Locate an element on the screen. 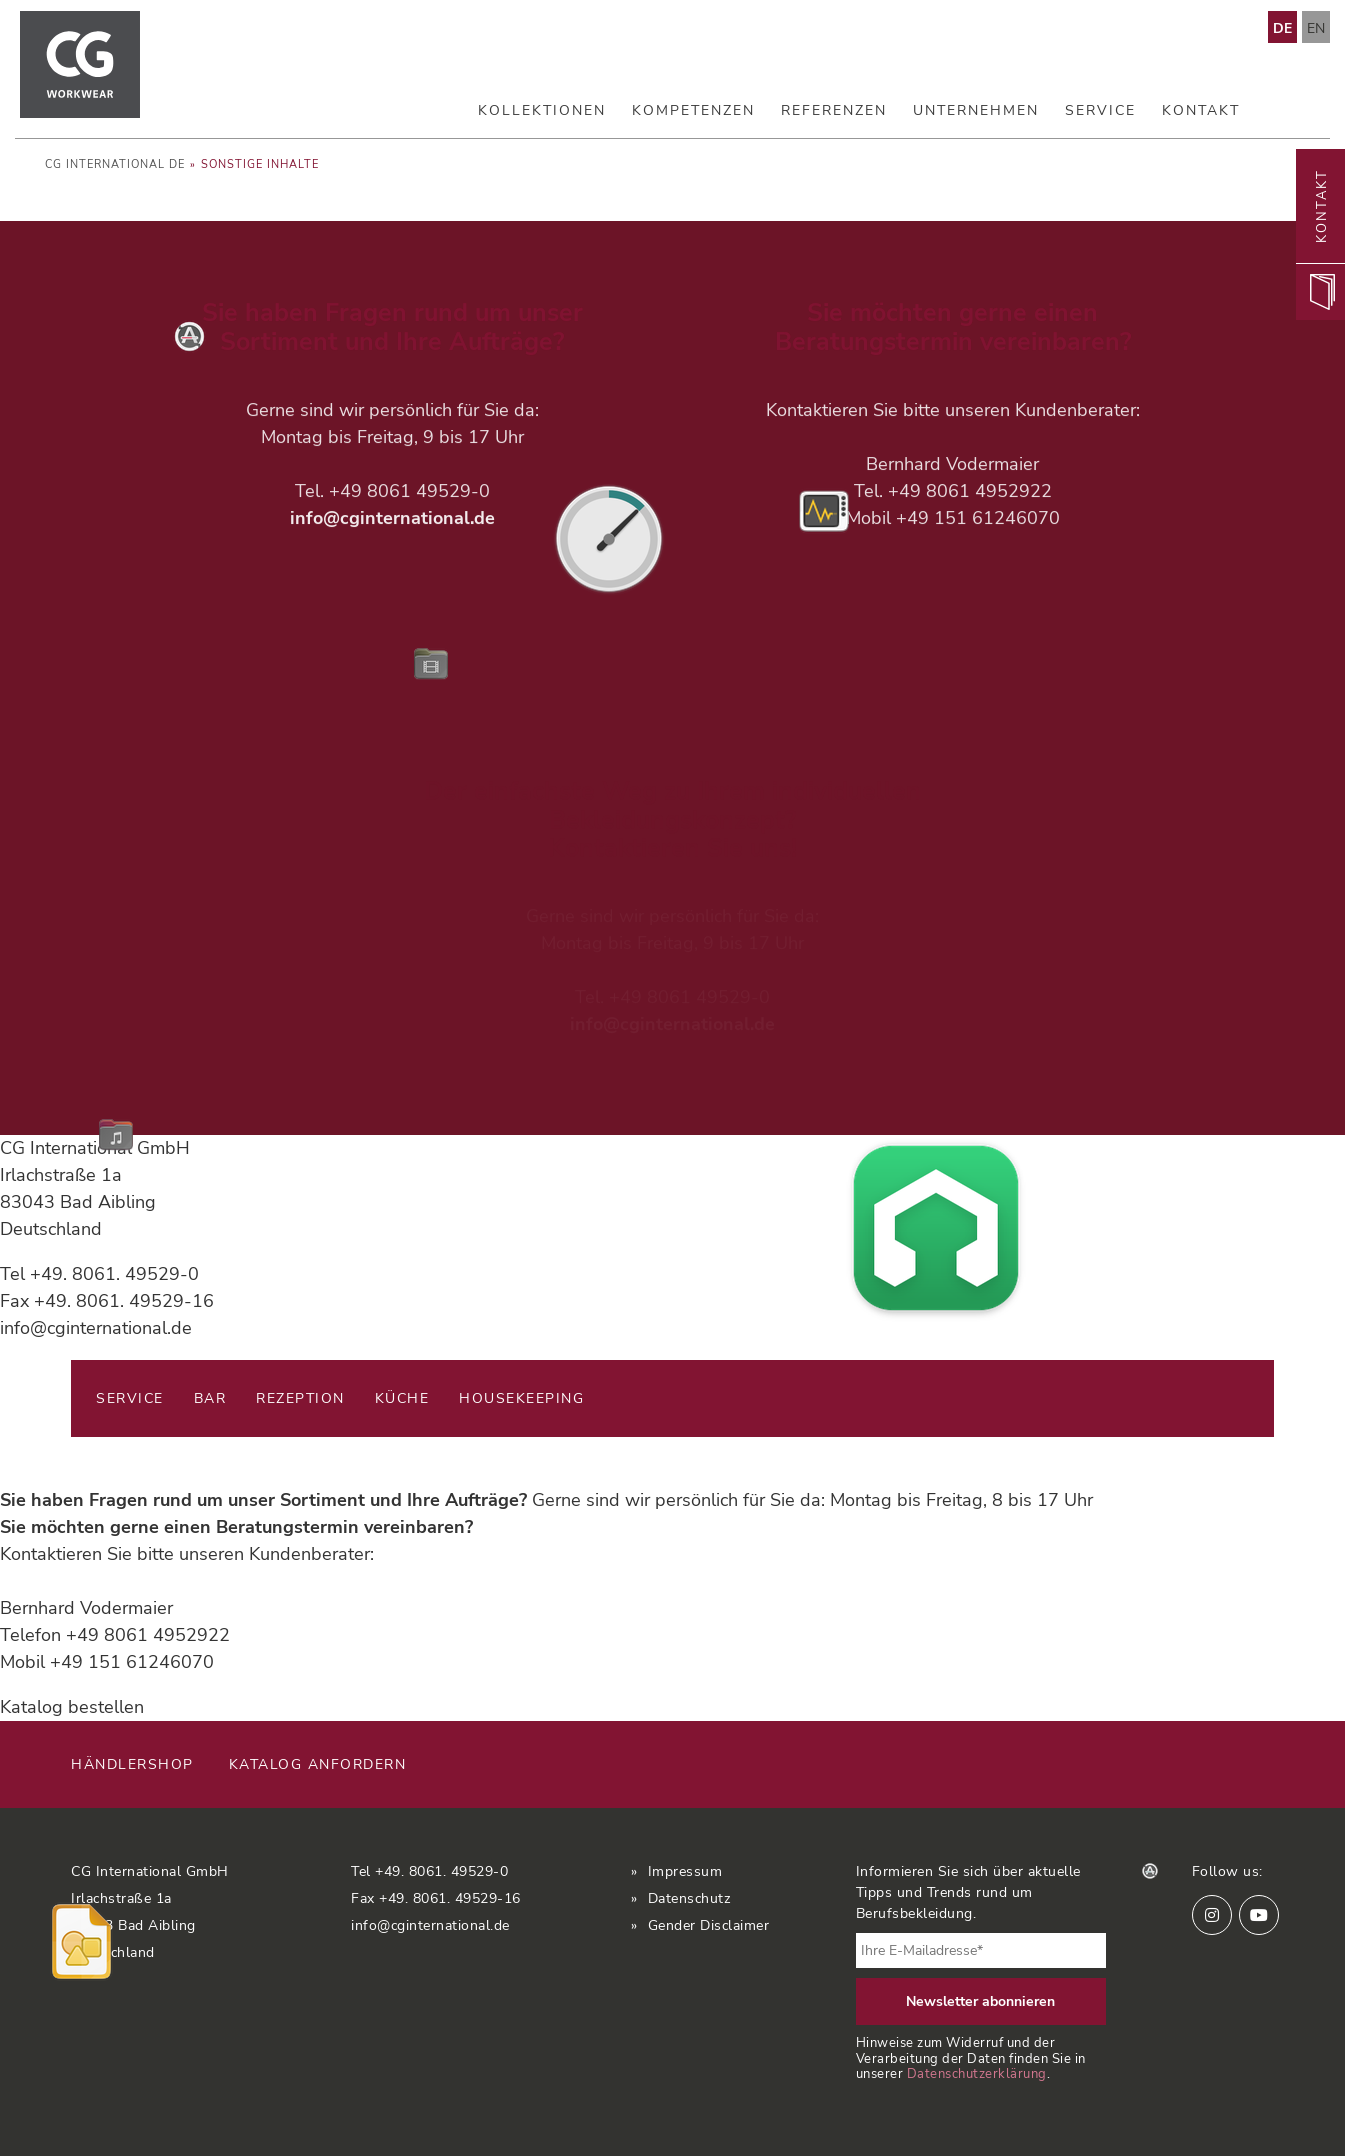  open LMMS music production software is located at coordinates (936, 1228).